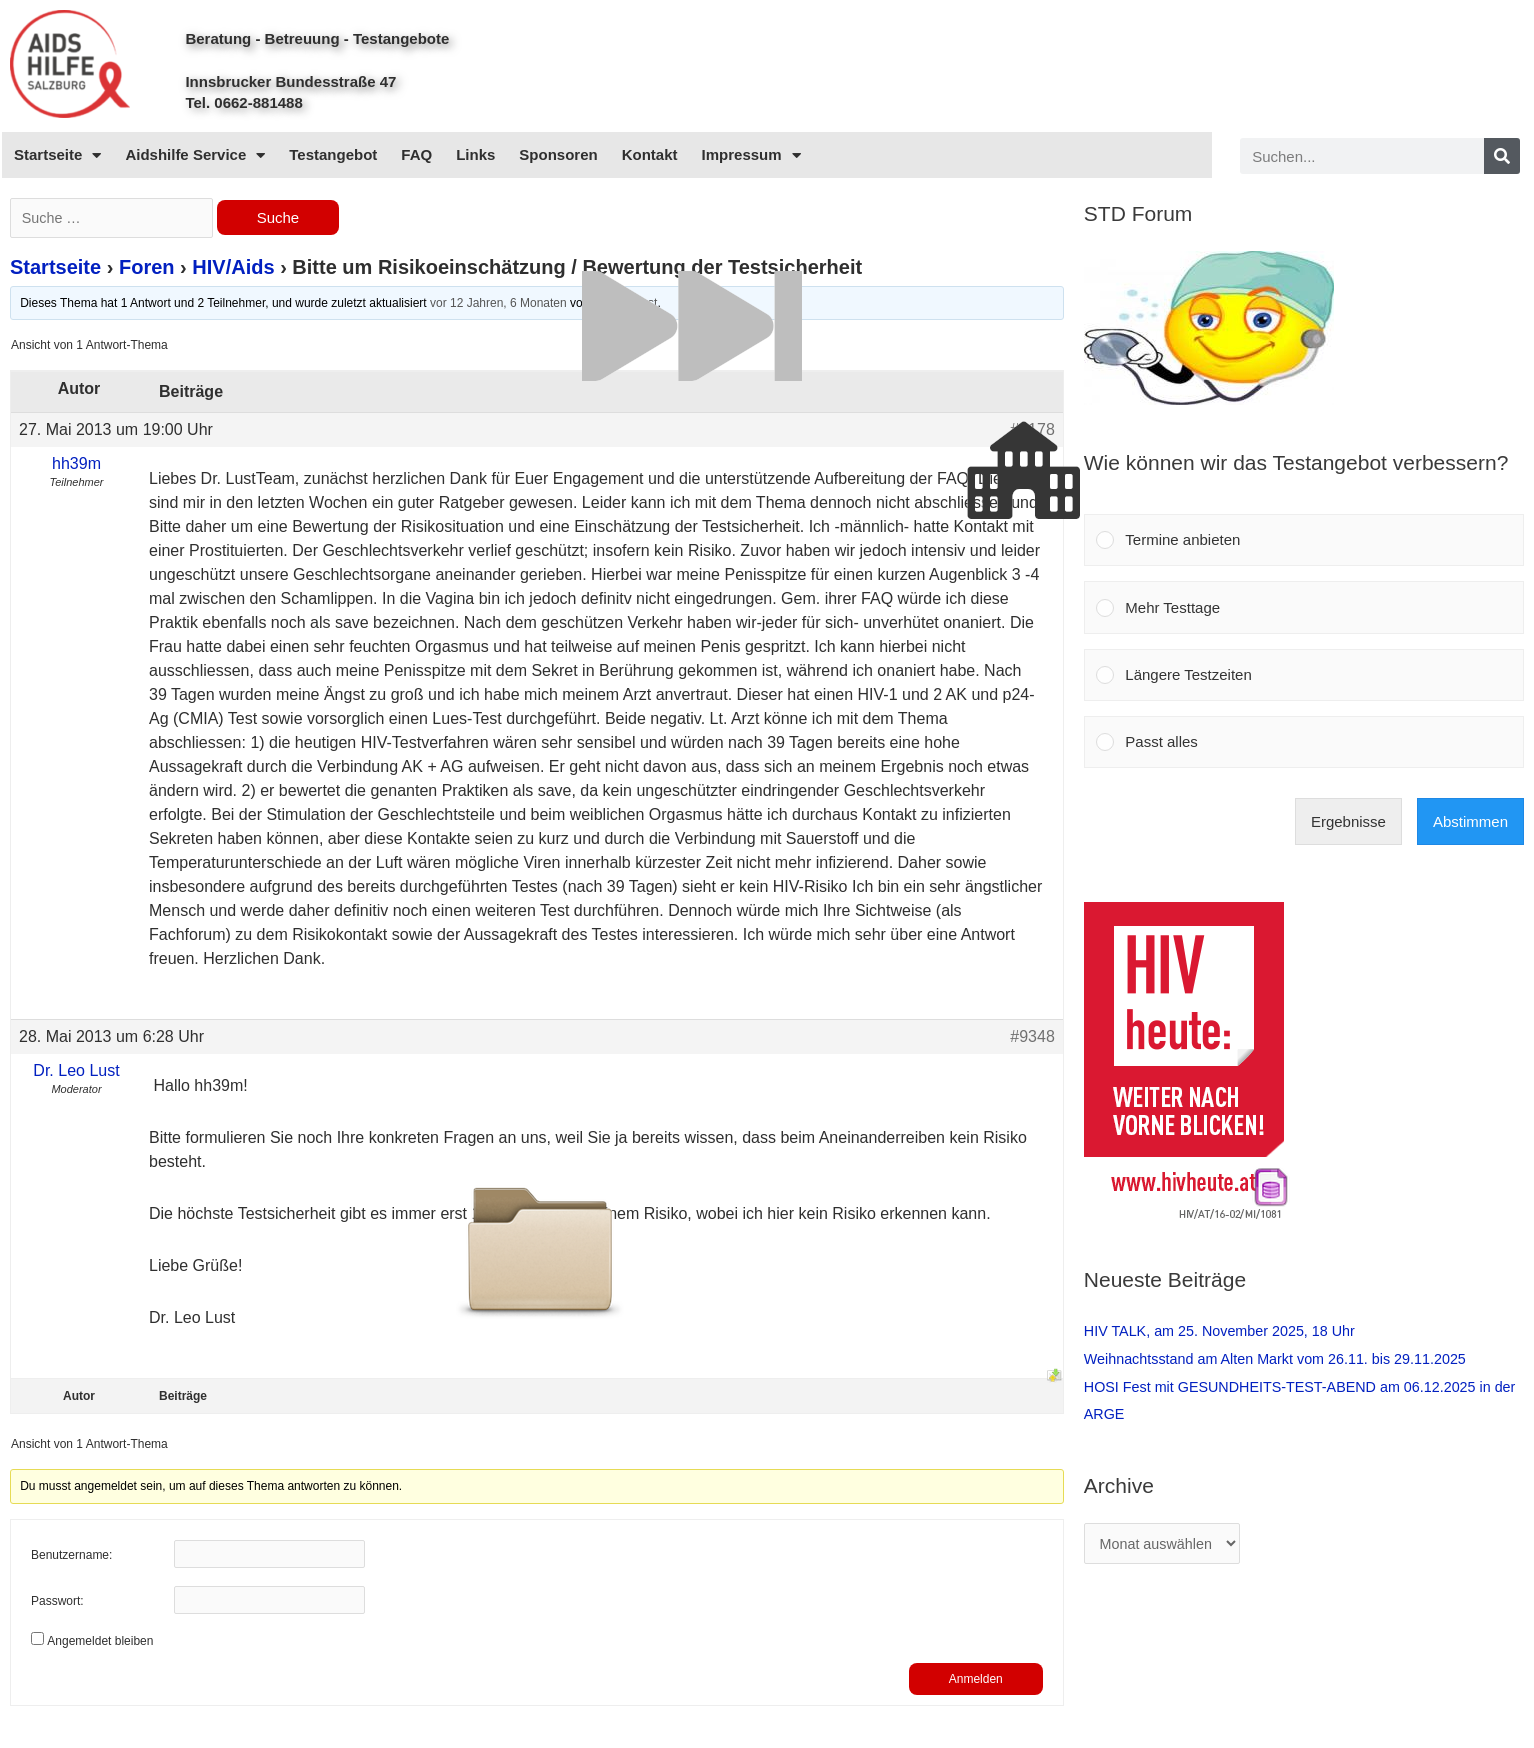  Describe the element at coordinates (540, 1257) in the screenshot. I see `open folder to view files` at that location.